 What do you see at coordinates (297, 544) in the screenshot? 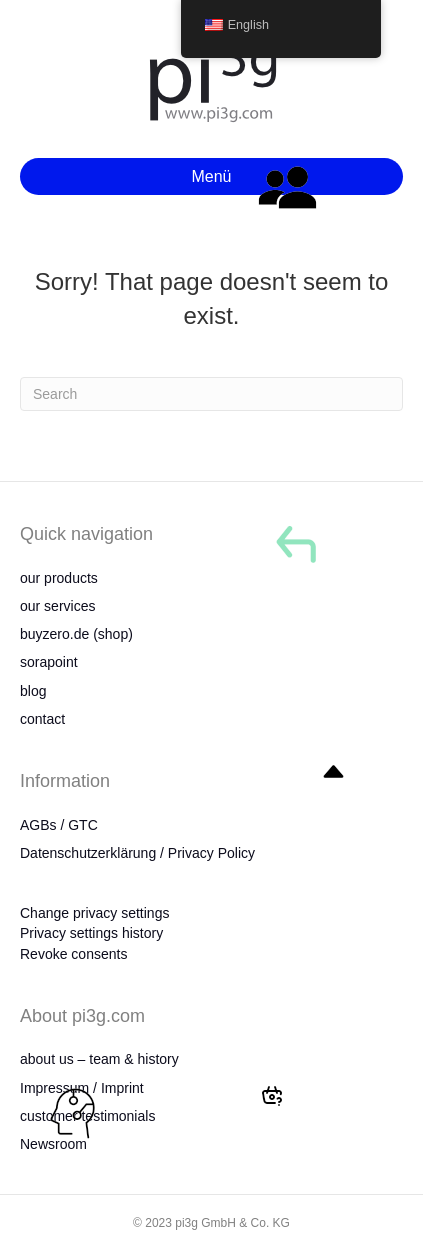
I see `go back to previous screen` at bounding box center [297, 544].